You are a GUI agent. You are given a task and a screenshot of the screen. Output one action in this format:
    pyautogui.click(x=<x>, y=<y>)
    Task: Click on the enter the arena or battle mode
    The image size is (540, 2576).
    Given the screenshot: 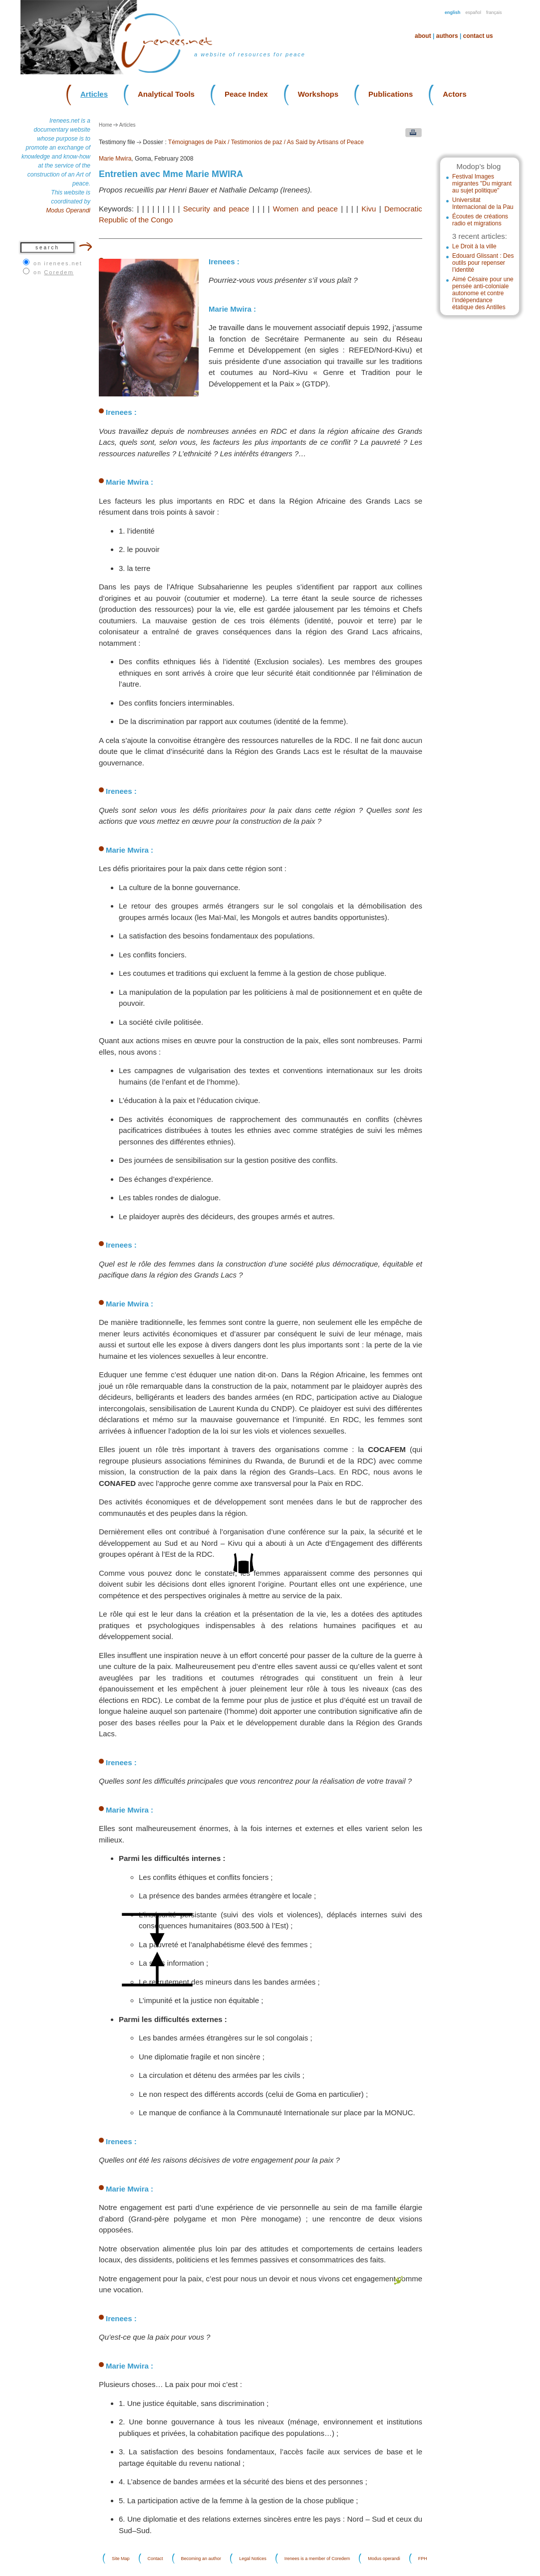 What is the action you would take?
    pyautogui.click(x=244, y=1563)
    